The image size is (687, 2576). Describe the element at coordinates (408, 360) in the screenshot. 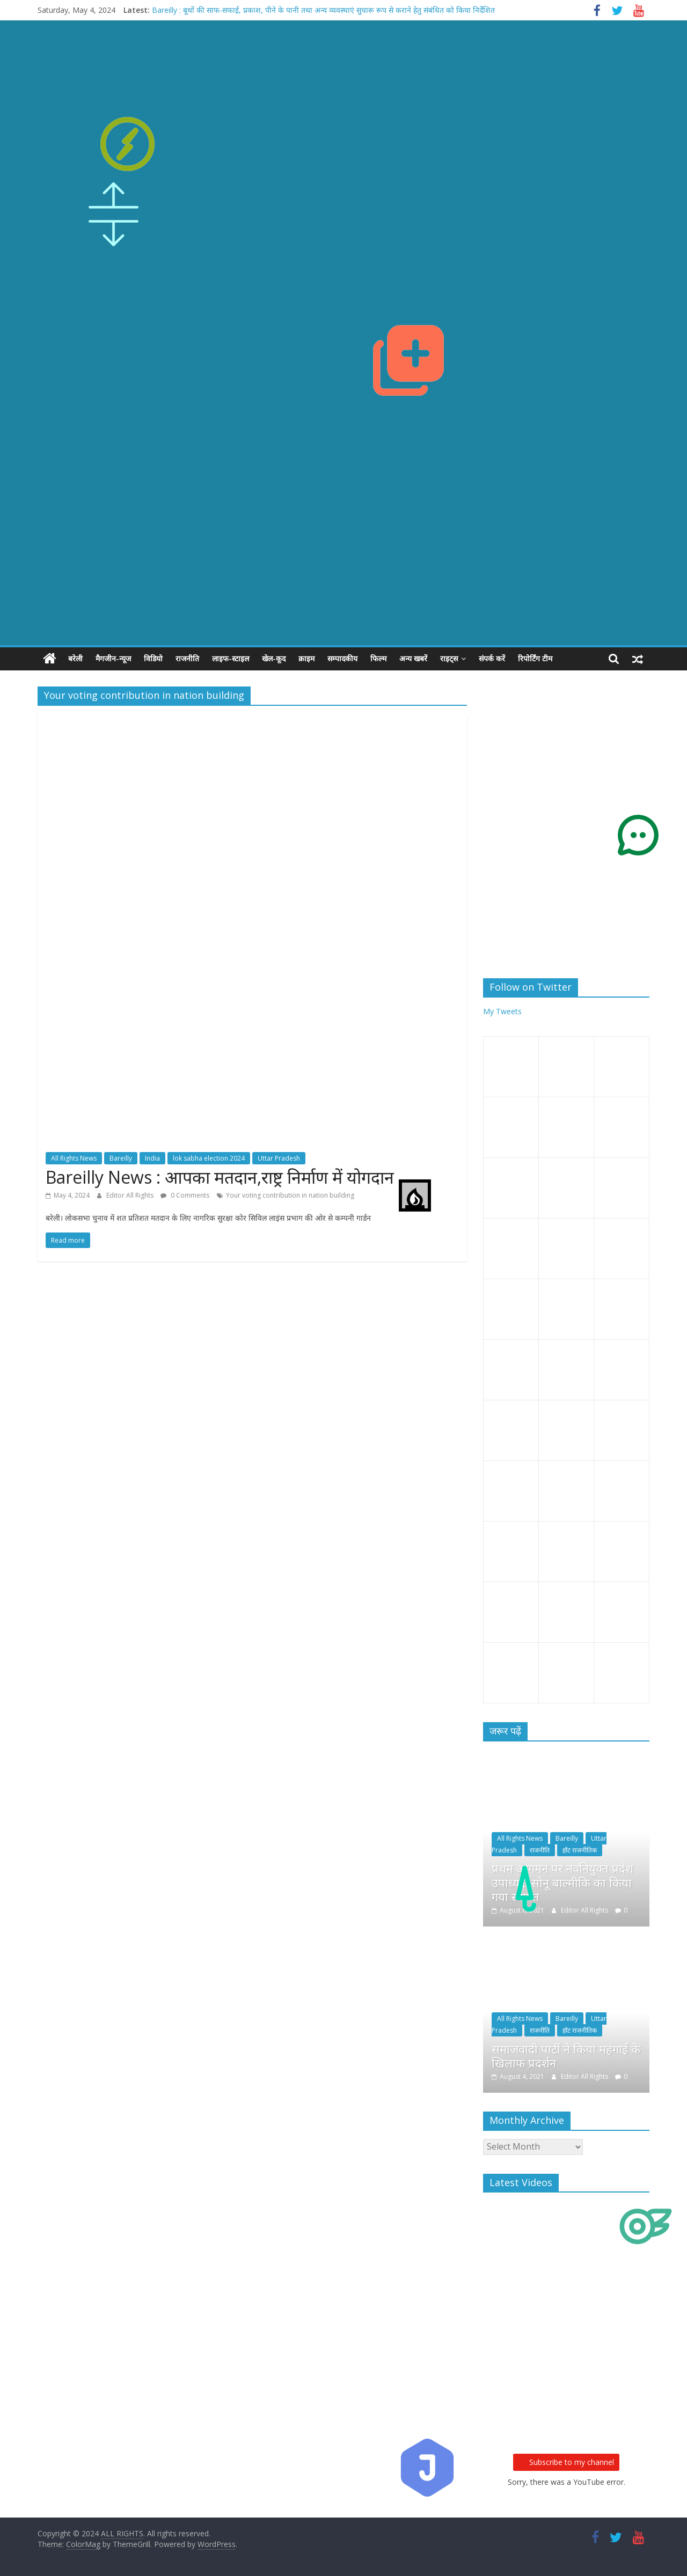

I see `add a new item to your library` at that location.